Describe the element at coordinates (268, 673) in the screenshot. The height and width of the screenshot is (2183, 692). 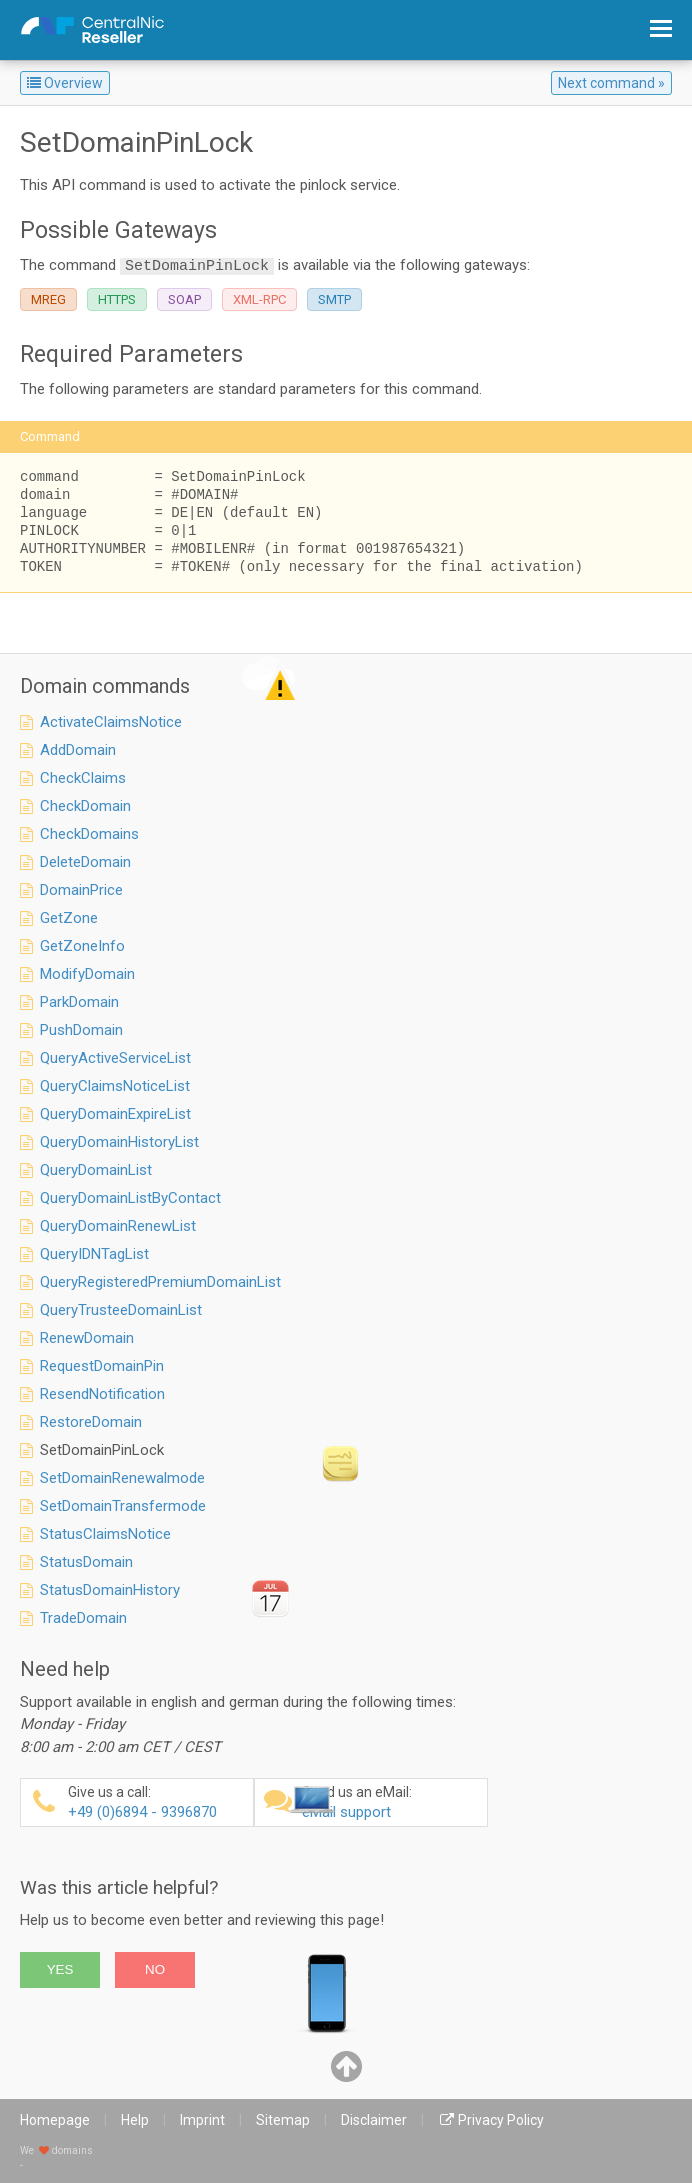
I see `onedrive sync warning or issue detected` at that location.